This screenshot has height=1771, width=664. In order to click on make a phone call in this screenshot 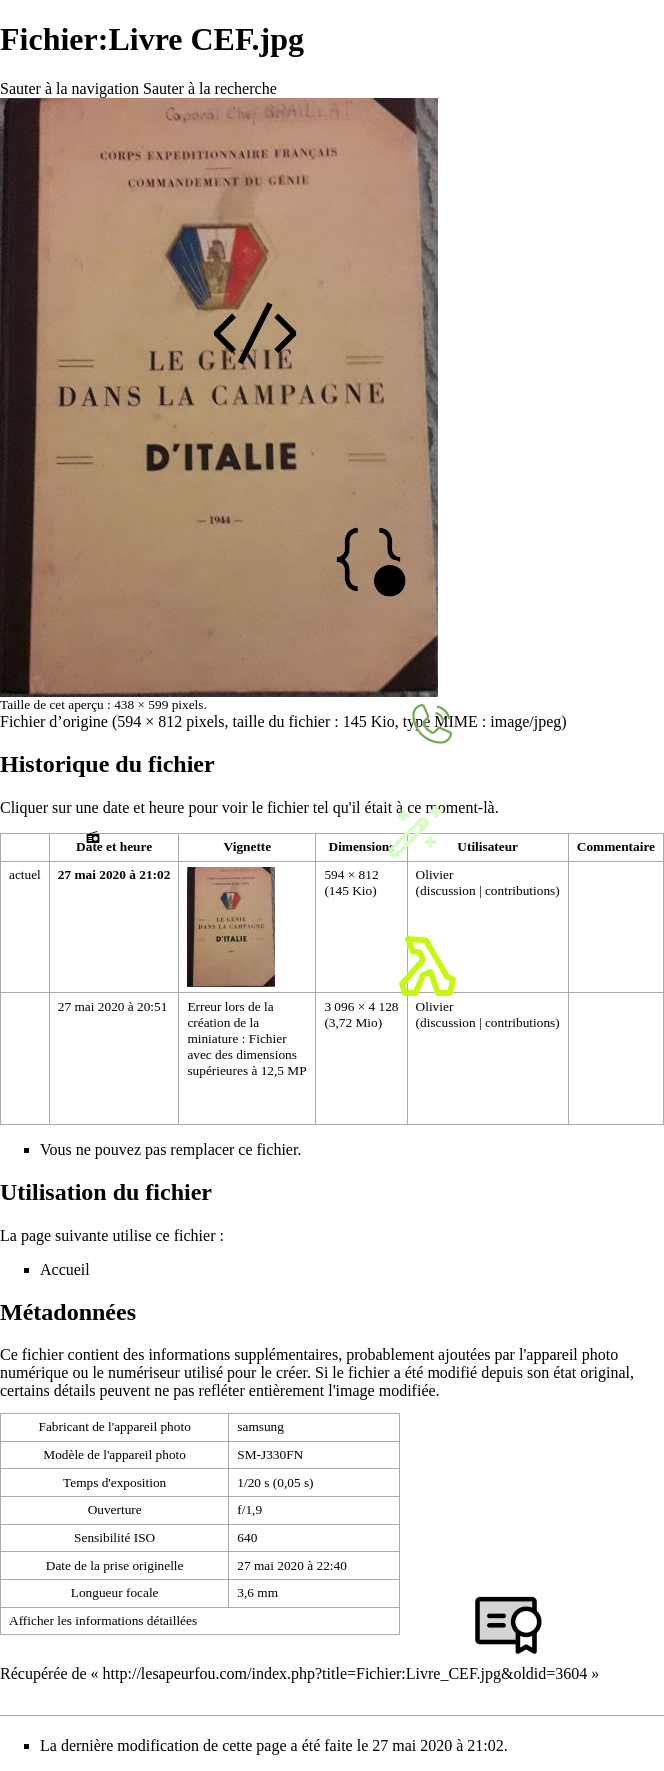, I will do `click(433, 723)`.